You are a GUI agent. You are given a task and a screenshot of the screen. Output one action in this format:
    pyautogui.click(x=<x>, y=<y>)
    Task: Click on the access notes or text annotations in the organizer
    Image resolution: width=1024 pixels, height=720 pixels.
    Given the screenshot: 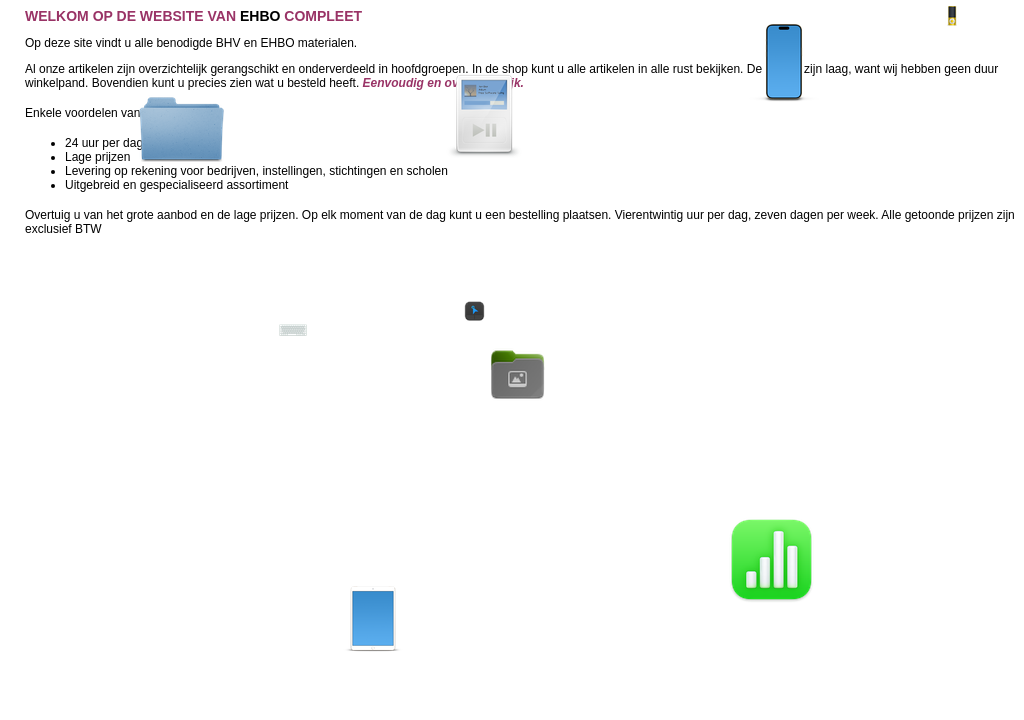 What is the action you would take?
    pyautogui.click(x=181, y=131)
    